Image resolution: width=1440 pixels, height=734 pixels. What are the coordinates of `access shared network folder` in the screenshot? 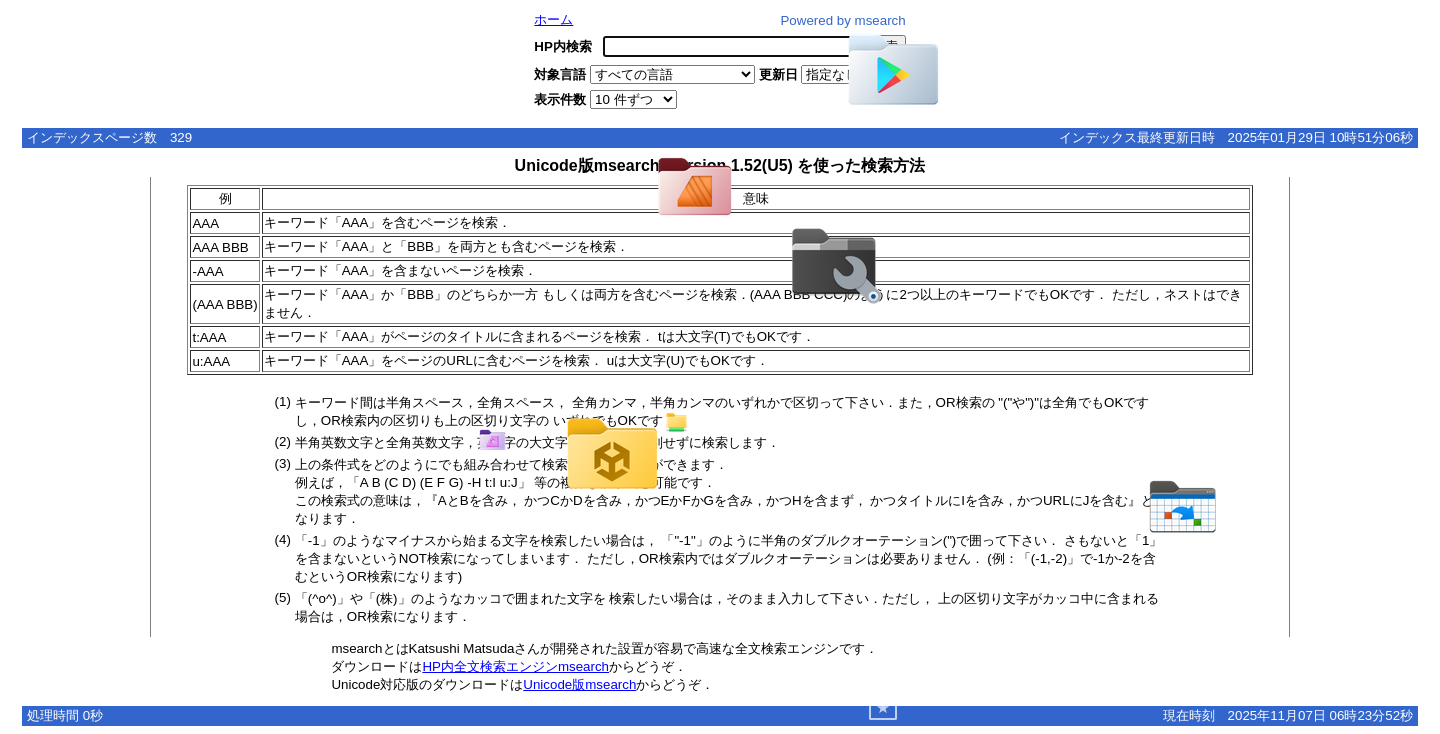 It's located at (676, 421).